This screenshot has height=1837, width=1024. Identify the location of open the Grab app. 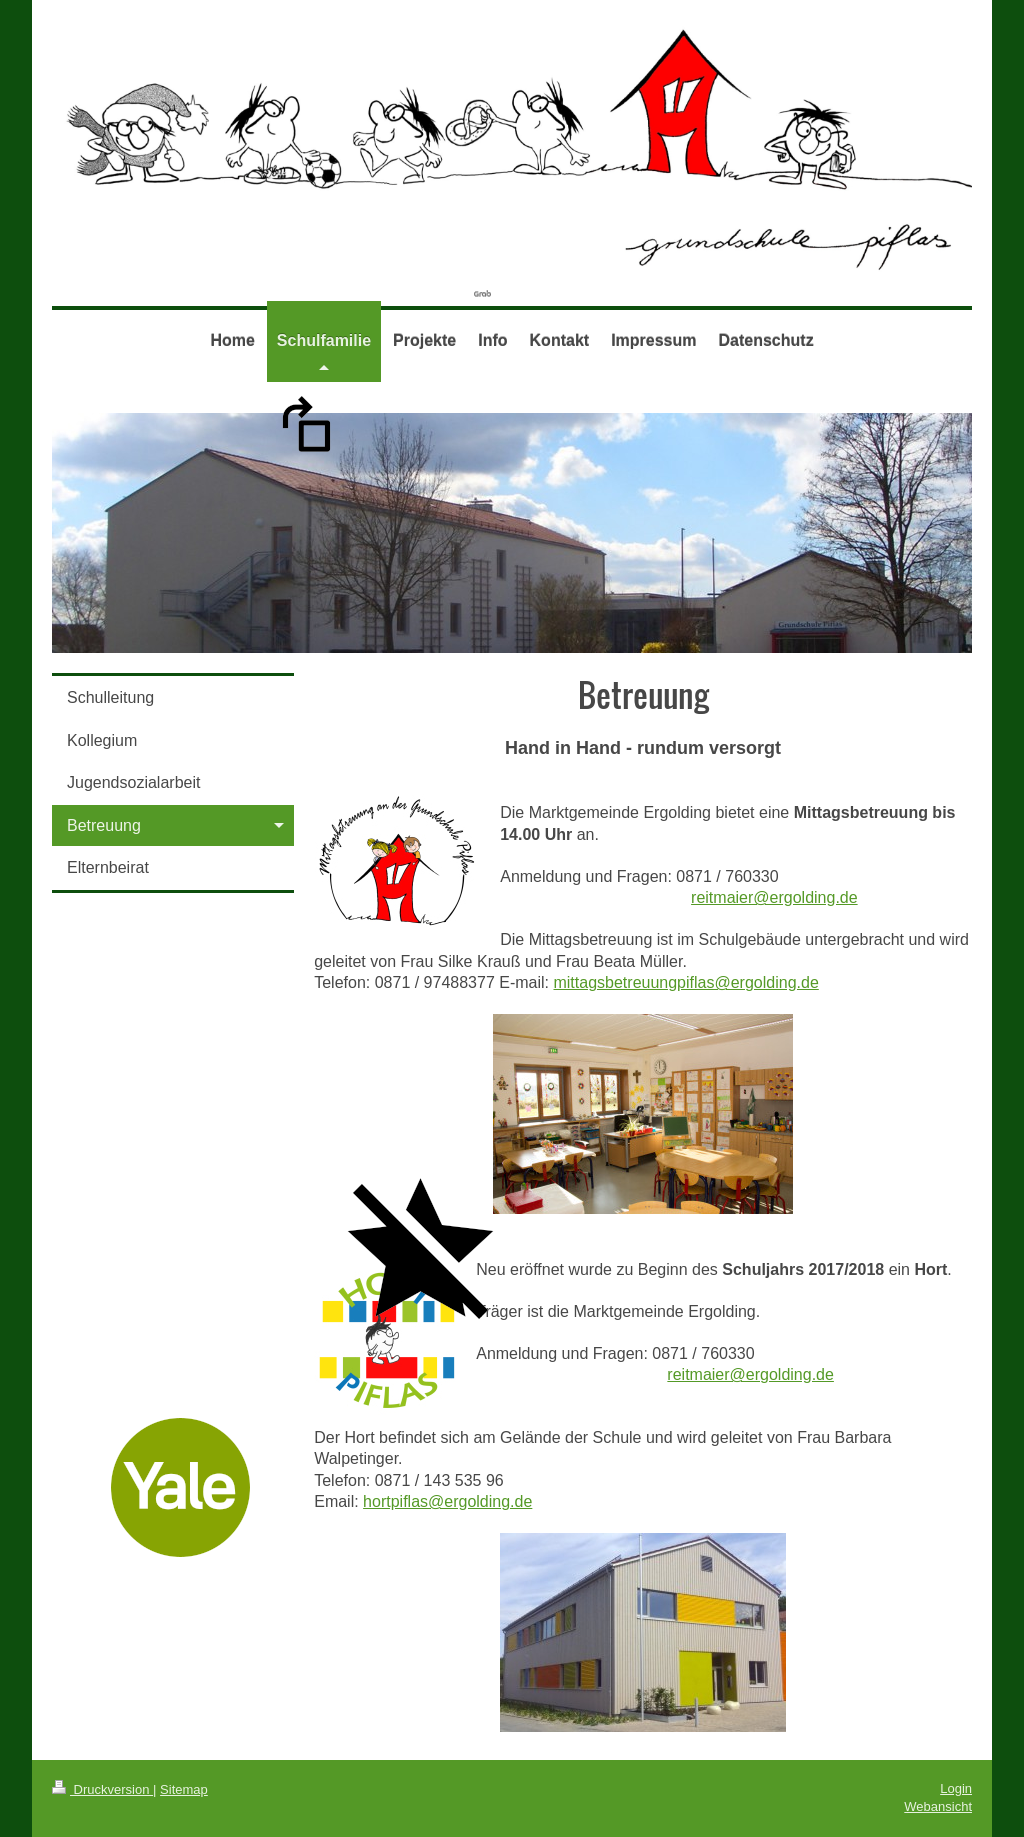
(482, 293).